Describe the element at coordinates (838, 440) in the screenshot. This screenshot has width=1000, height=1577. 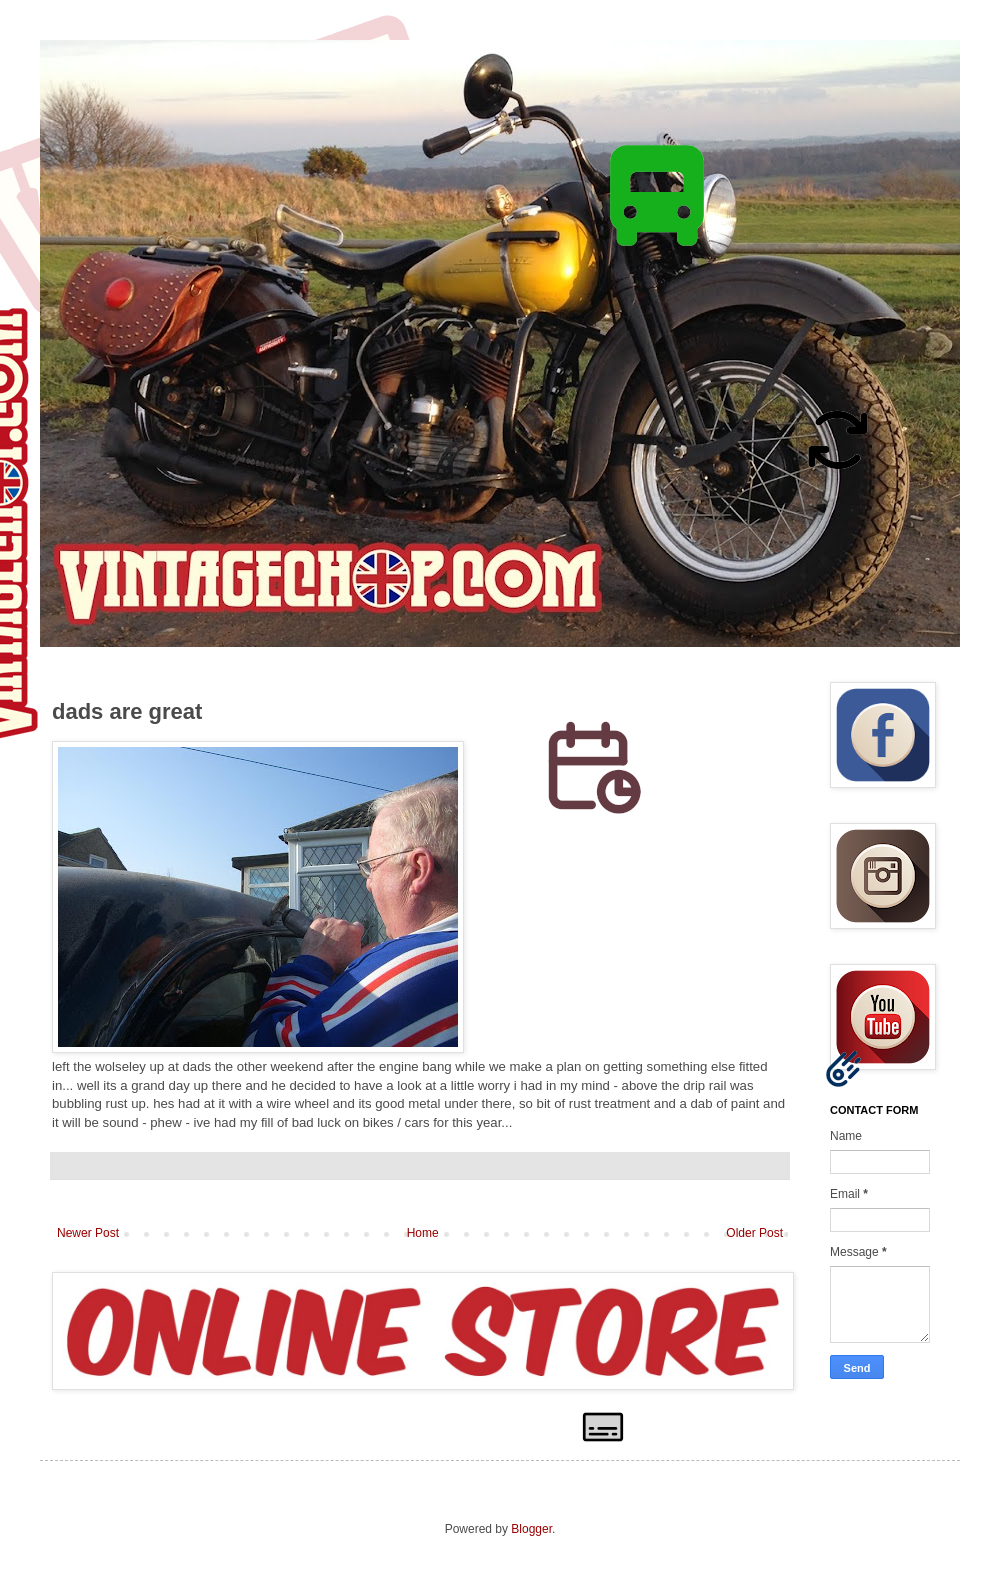
I see `refresh or reload content` at that location.